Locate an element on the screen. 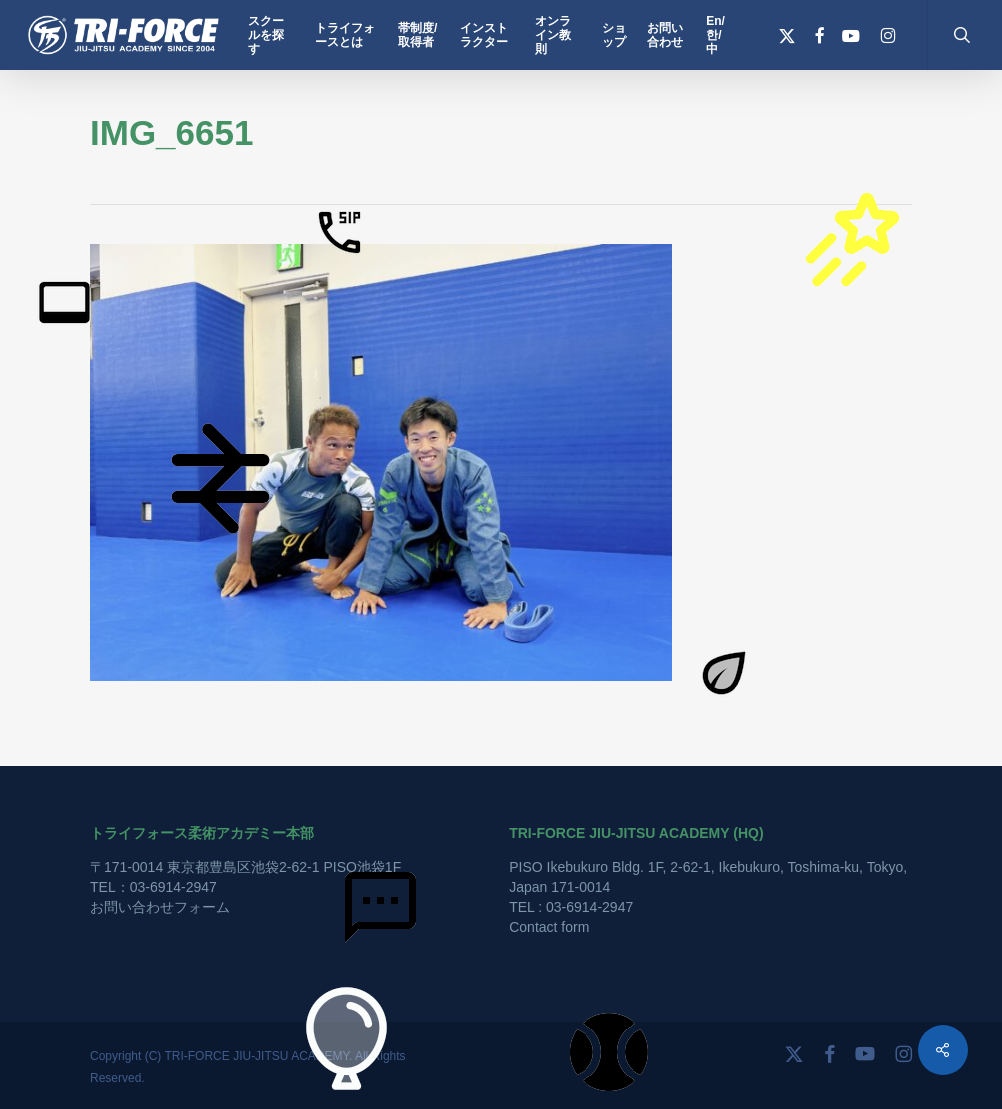  indicates a railway or train station is located at coordinates (220, 478).